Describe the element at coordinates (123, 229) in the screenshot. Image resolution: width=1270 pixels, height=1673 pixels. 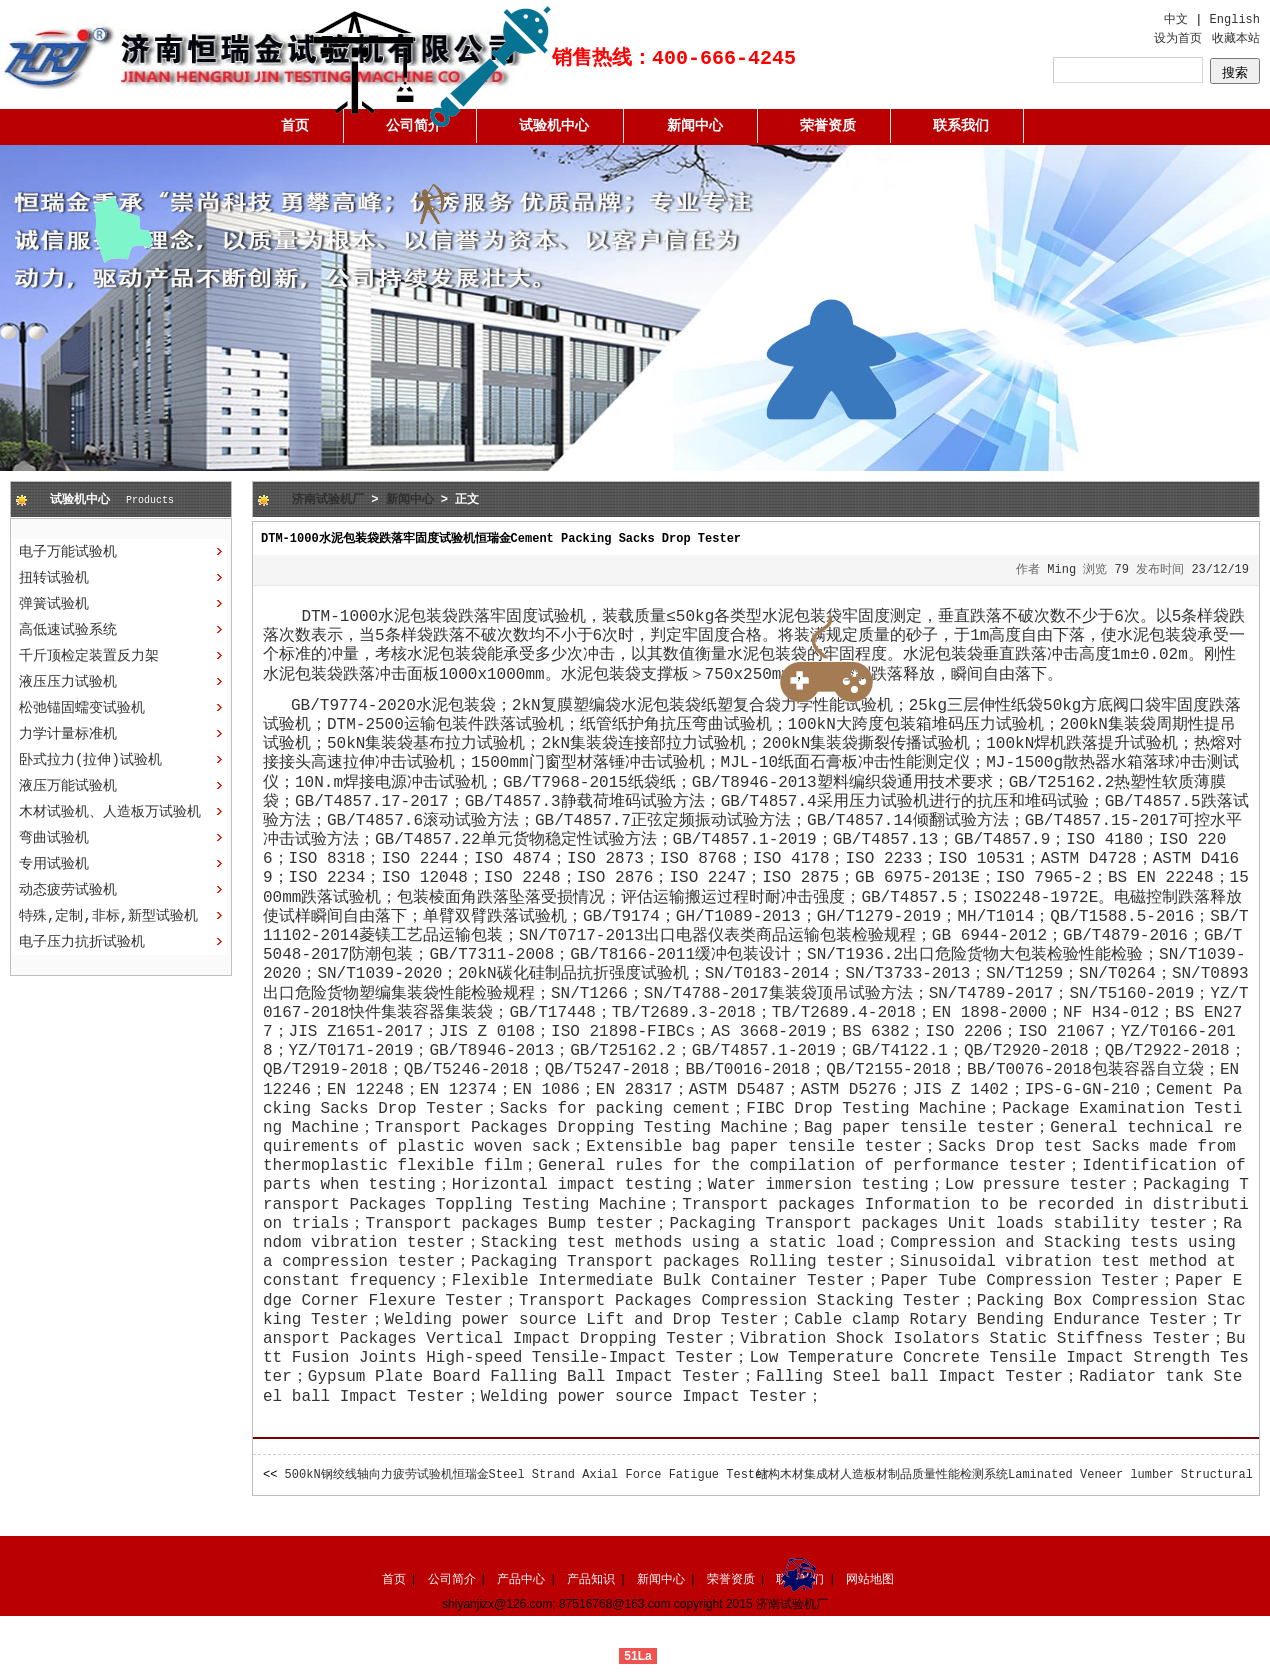
I see `select Bolivia as your country or region` at that location.